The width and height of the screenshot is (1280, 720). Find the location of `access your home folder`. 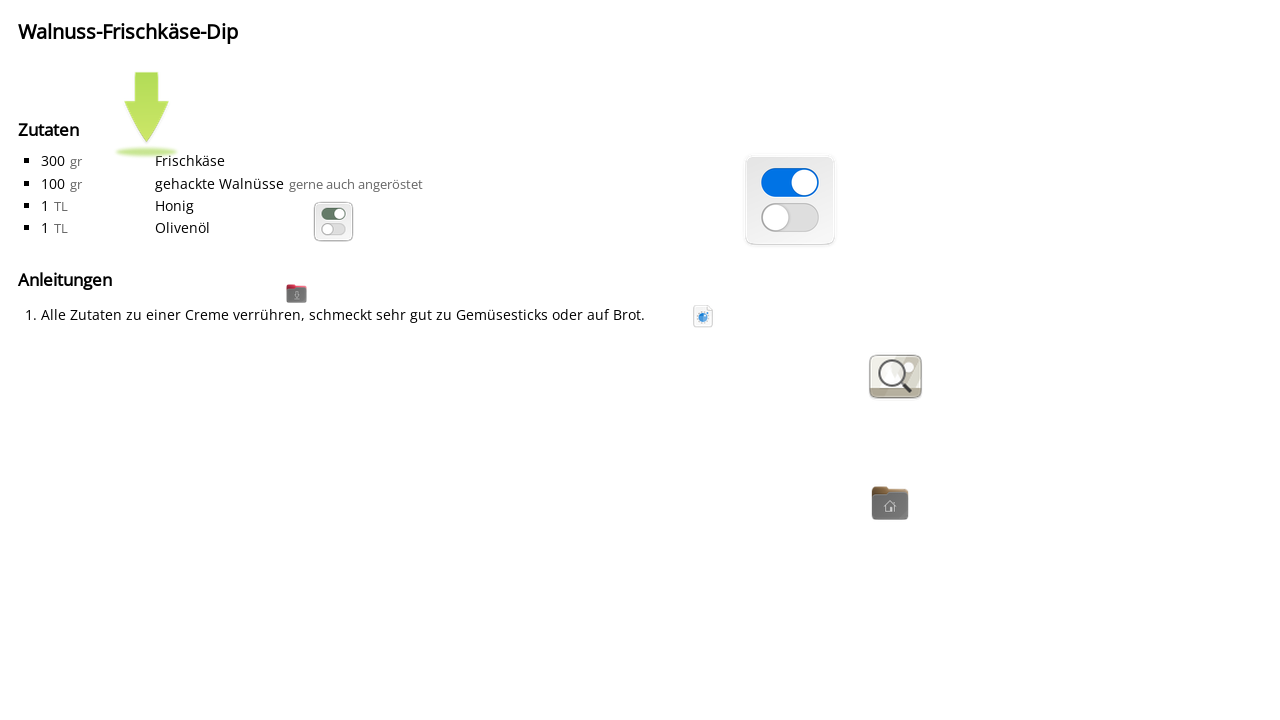

access your home folder is located at coordinates (890, 503).